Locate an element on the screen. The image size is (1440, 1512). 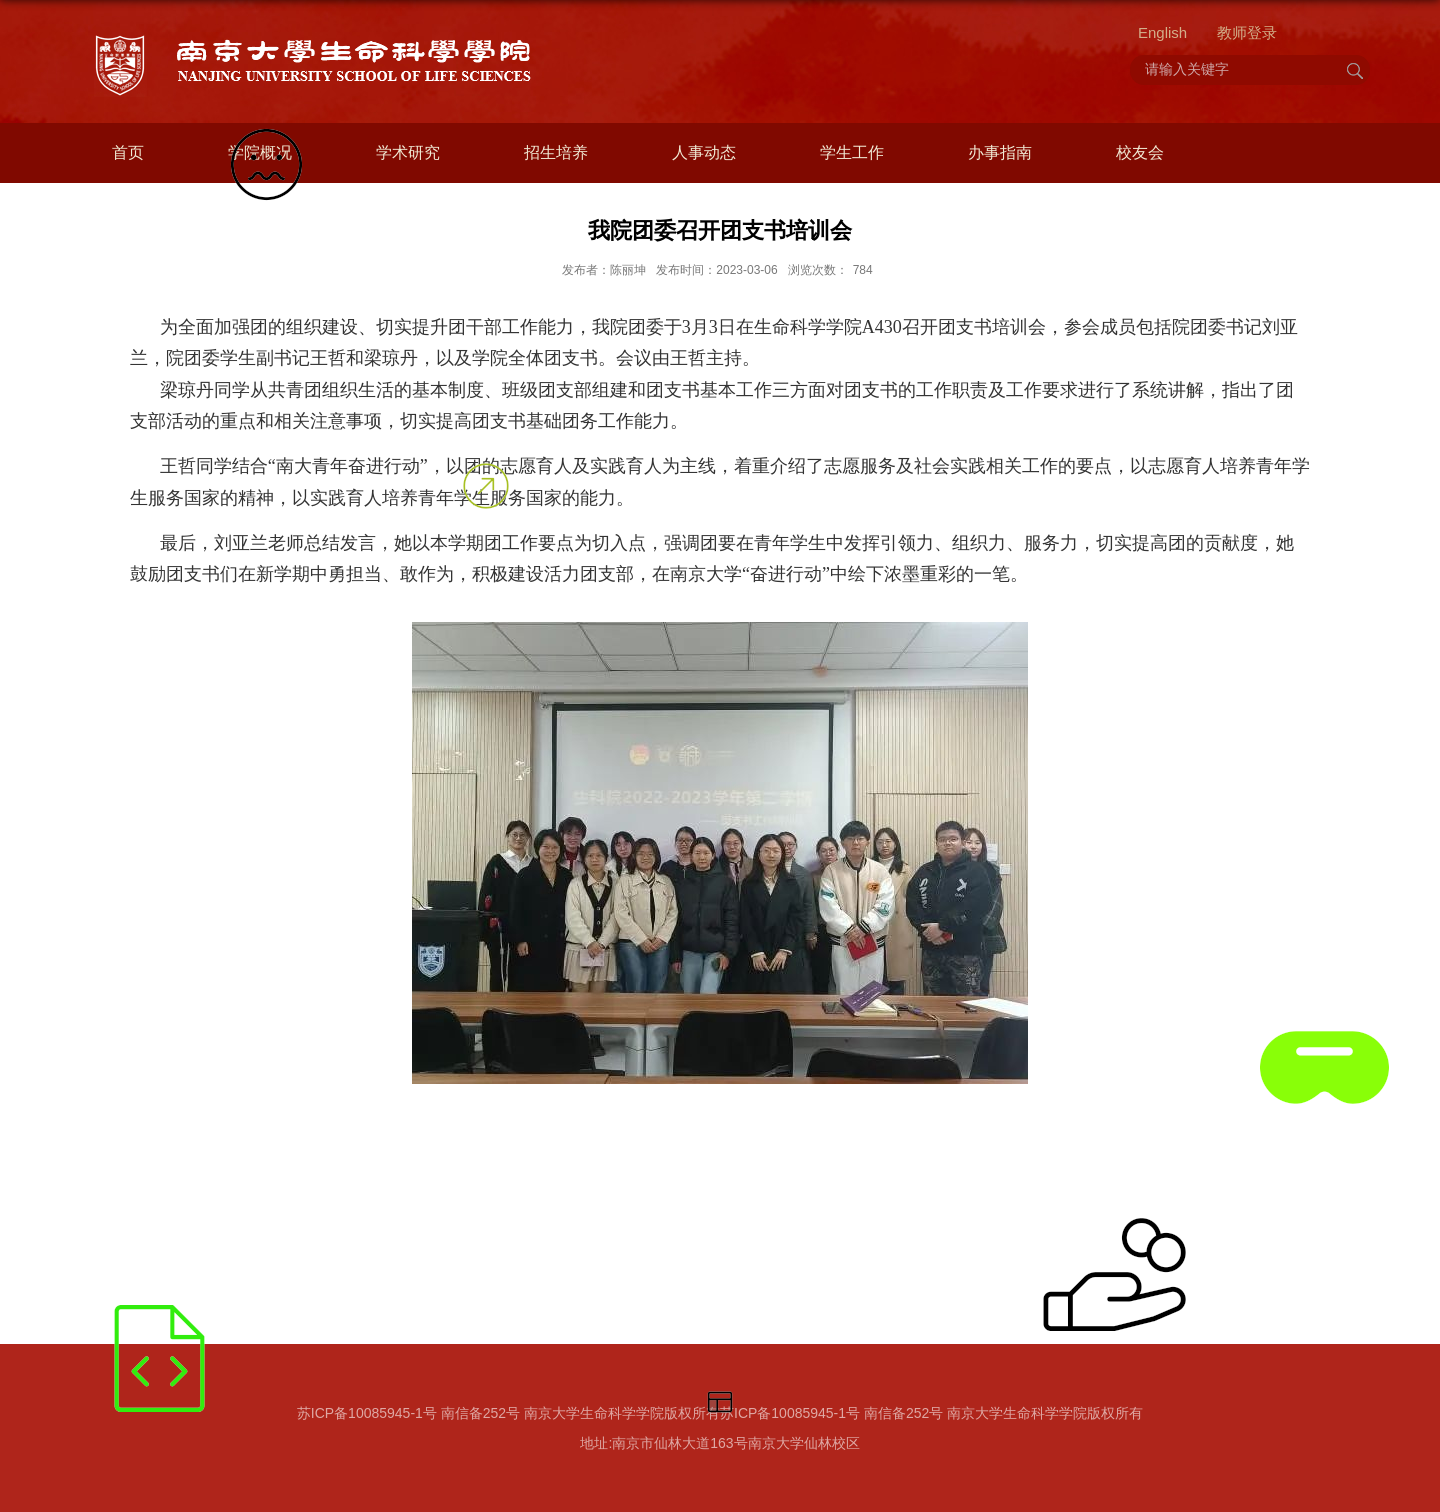
view source code file is located at coordinates (159, 1358).